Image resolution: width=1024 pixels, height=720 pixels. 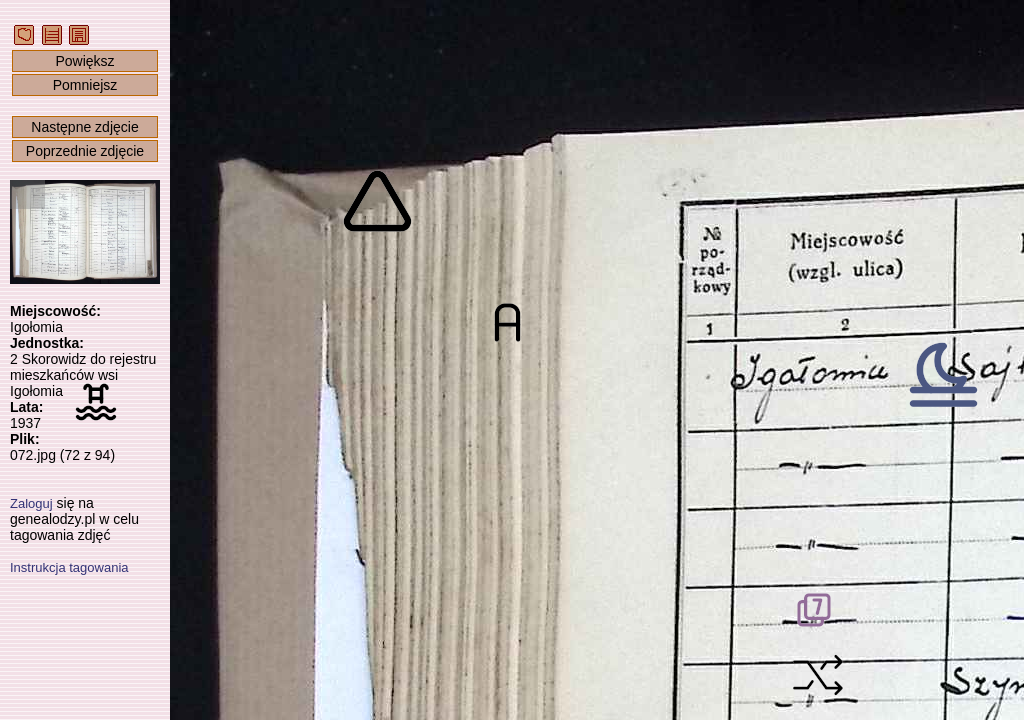 I want to click on shuffle playlist or queue order, so click(x=817, y=675).